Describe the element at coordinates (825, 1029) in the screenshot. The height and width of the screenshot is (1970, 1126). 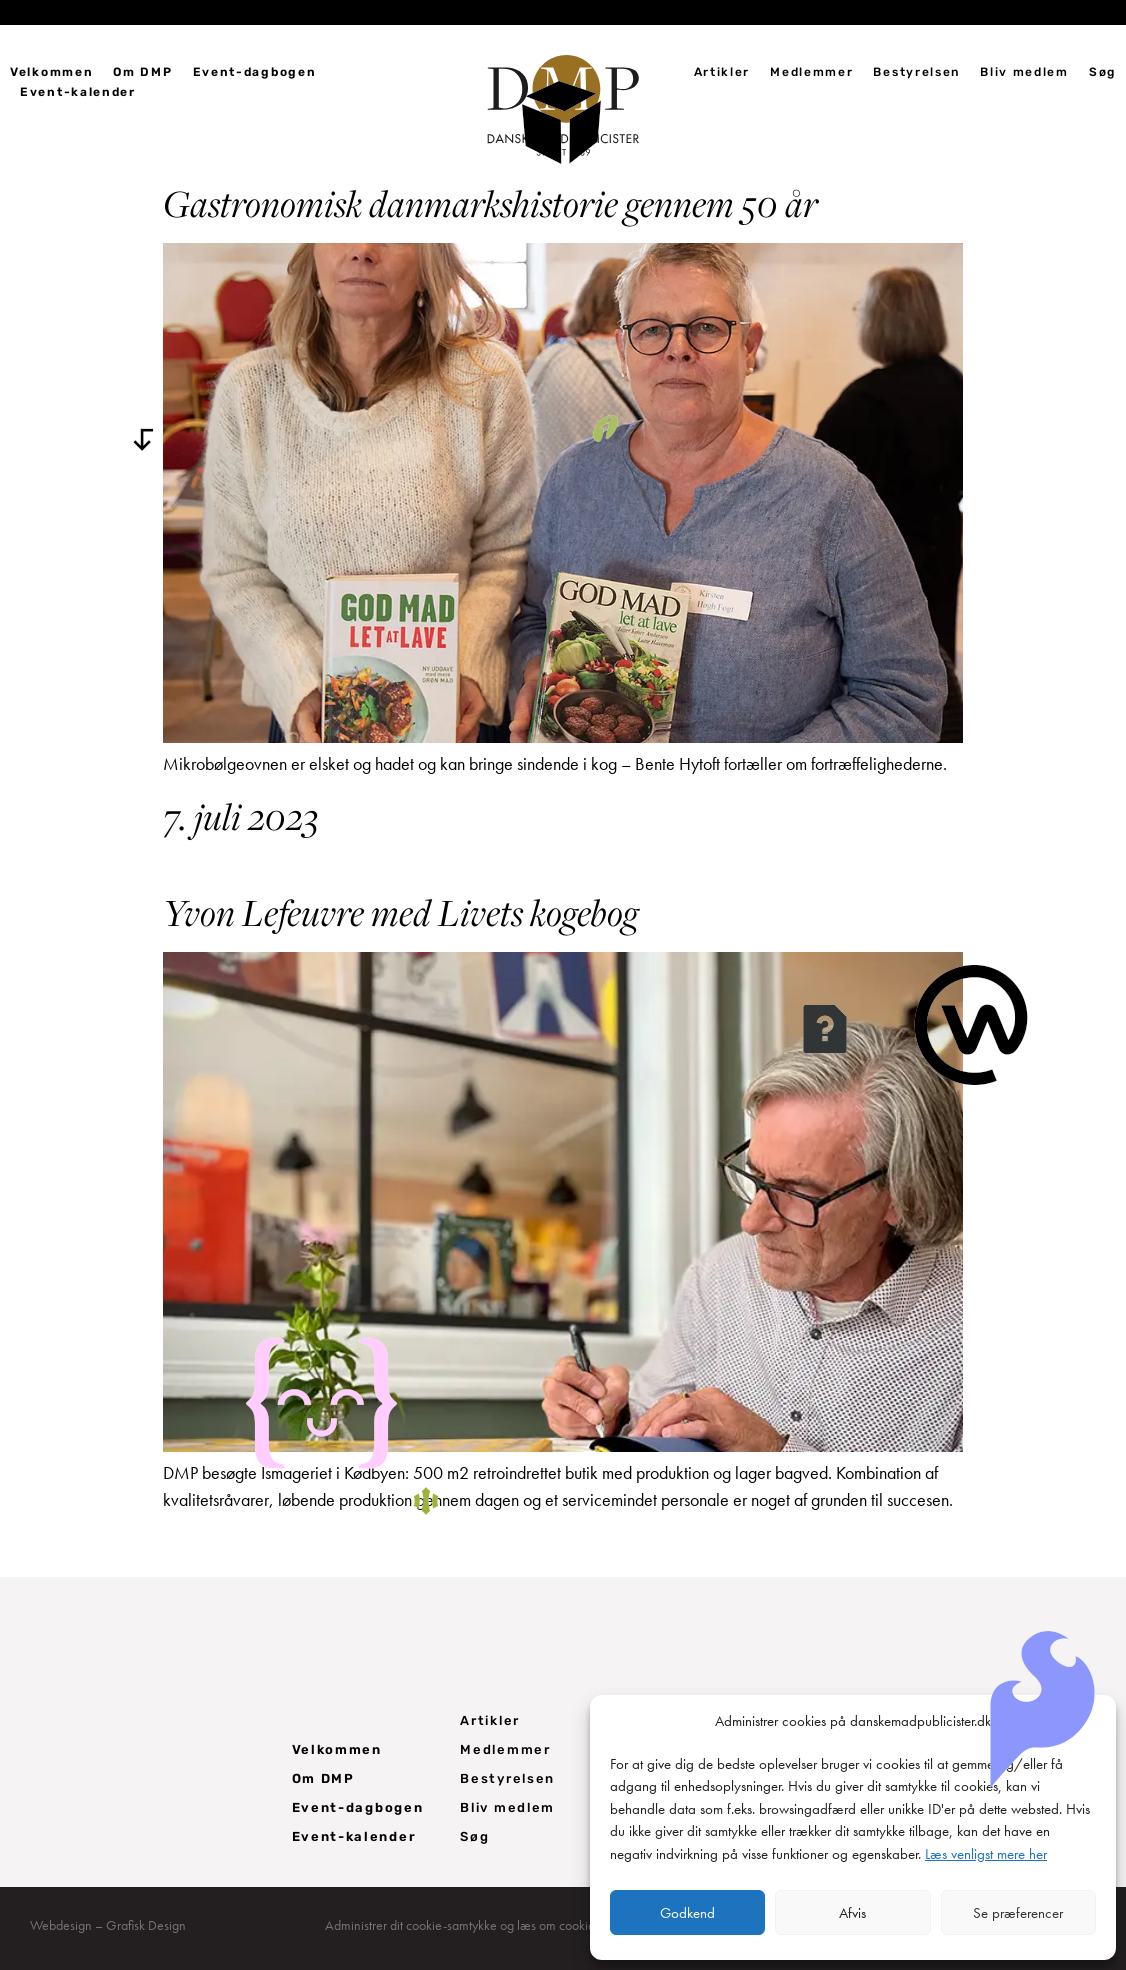
I see `unknown or unrecognized file type` at that location.